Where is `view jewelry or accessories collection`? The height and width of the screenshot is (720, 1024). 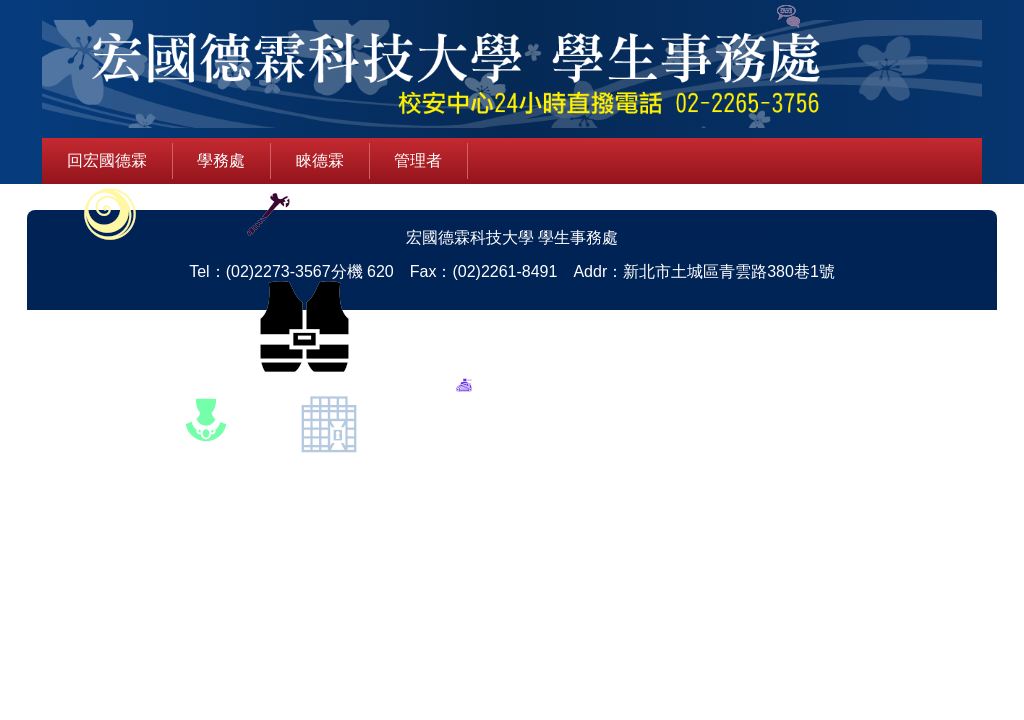
view jewelry or accessories collection is located at coordinates (206, 420).